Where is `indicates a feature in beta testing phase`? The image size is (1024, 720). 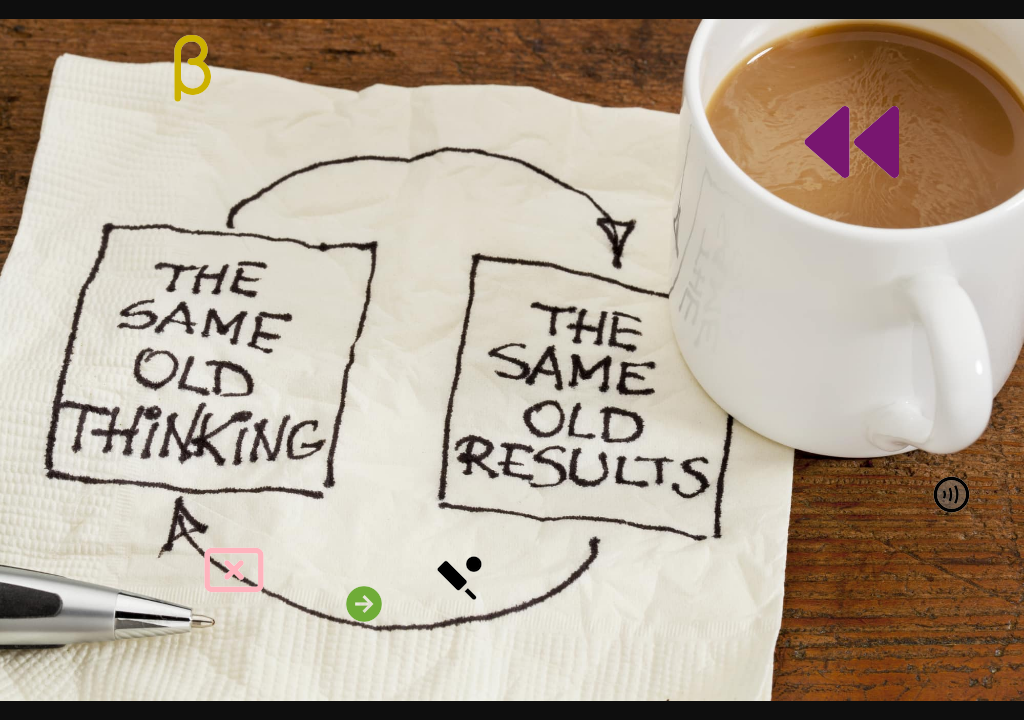
indicates a feature in beta testing phase is located at coordinates (191, 65).